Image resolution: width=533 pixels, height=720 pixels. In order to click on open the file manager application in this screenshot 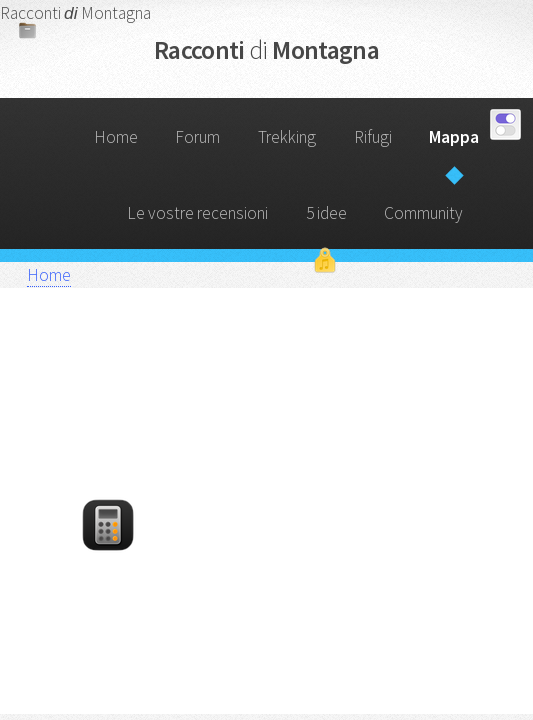, I will do `click(27, 30)`.